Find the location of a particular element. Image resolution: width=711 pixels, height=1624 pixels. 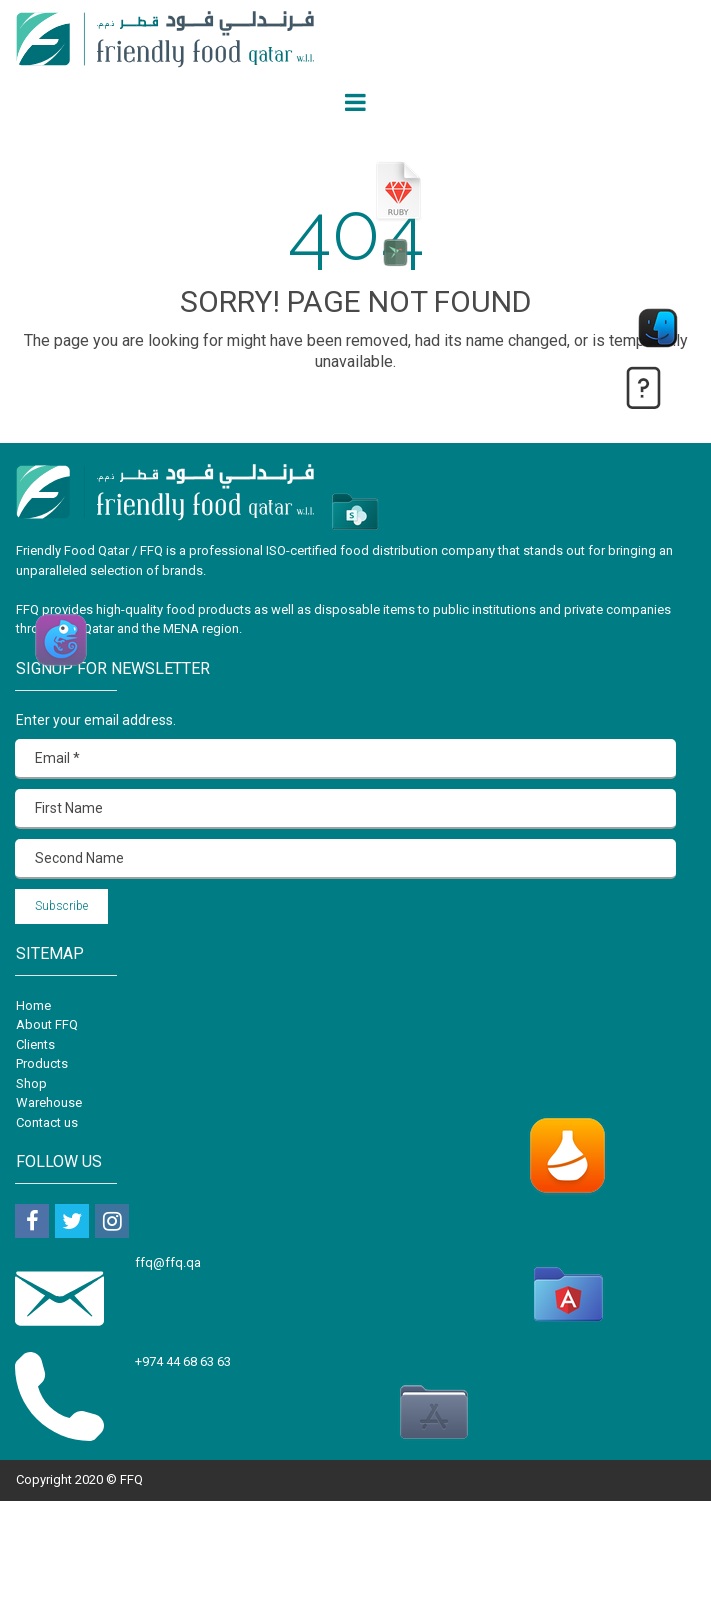

access help documentation is located at coordinates (643, 386).